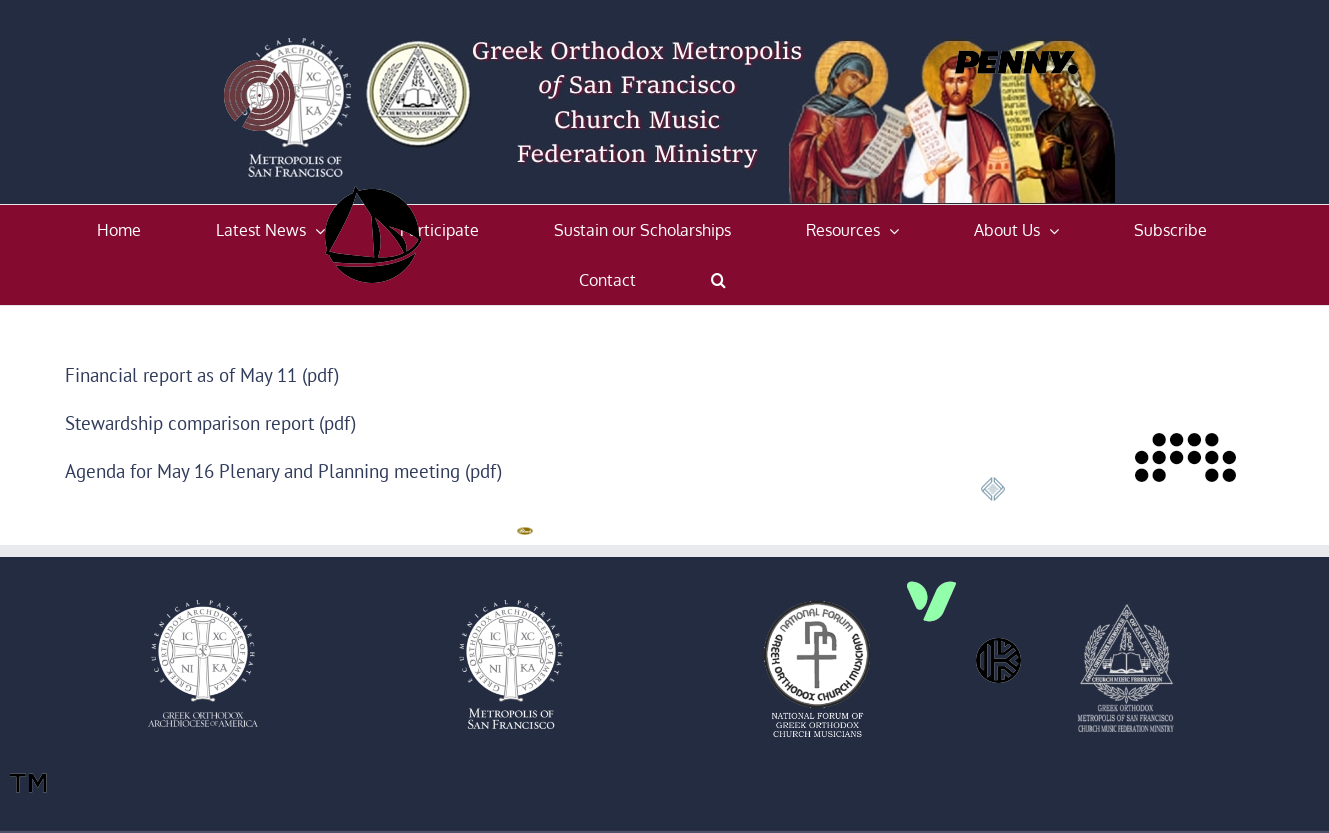 The image size is (1329, 833). What do you see at coordinates (259, 95) in the screenshot?
I see `open discogs music database` at bounding box center [259, 95].